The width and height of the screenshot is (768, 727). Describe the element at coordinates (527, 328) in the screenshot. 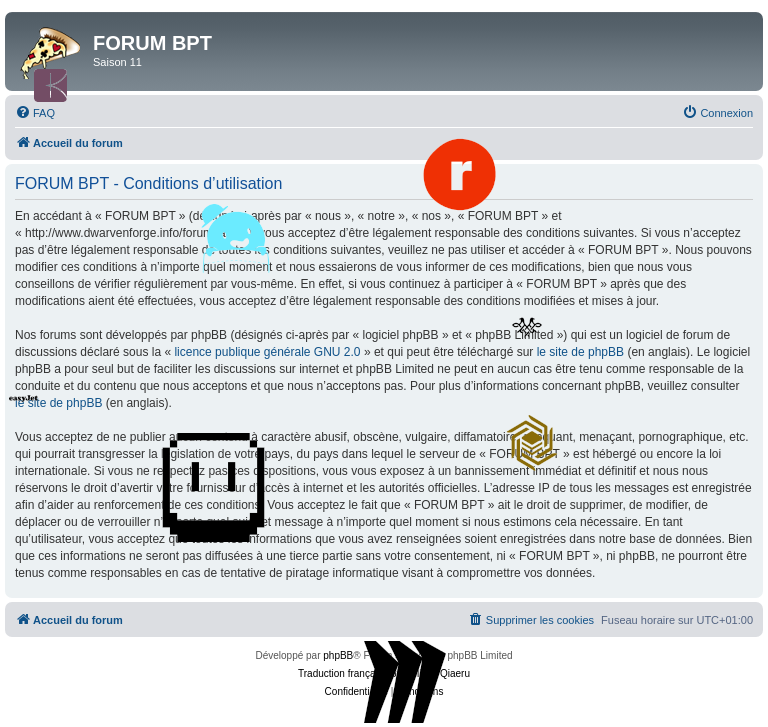

I see `air serbia airline logo` at that location.